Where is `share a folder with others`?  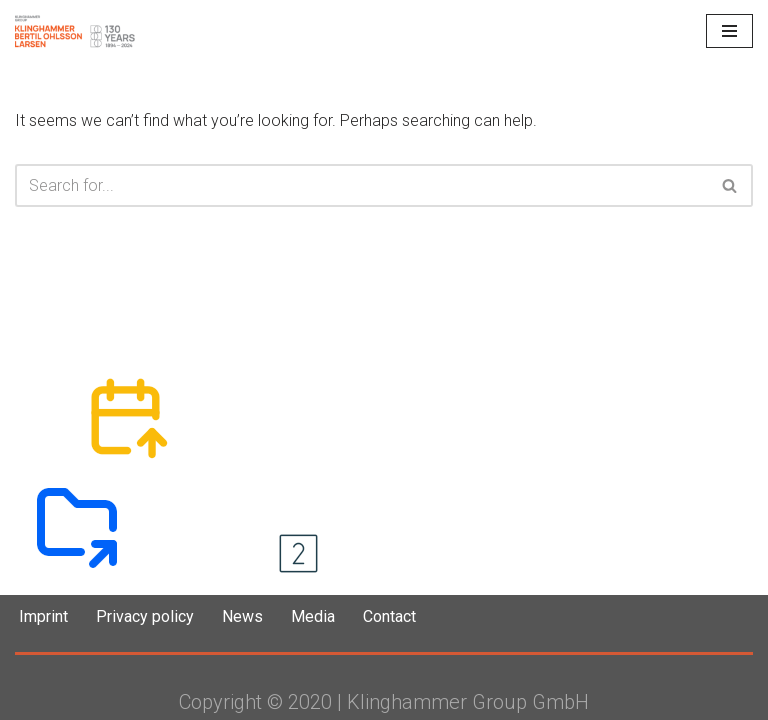
share a folder with others is located at coordinates (77, 524).